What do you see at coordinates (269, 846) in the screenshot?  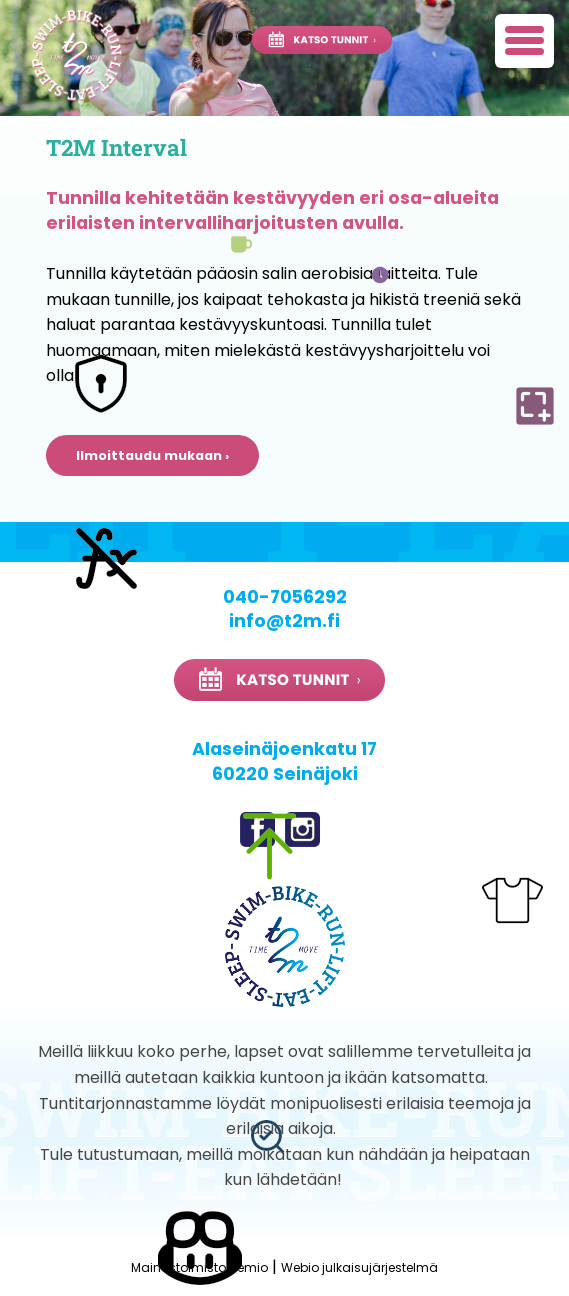 I see `move item to top of list` at bounding box center [269, 846].